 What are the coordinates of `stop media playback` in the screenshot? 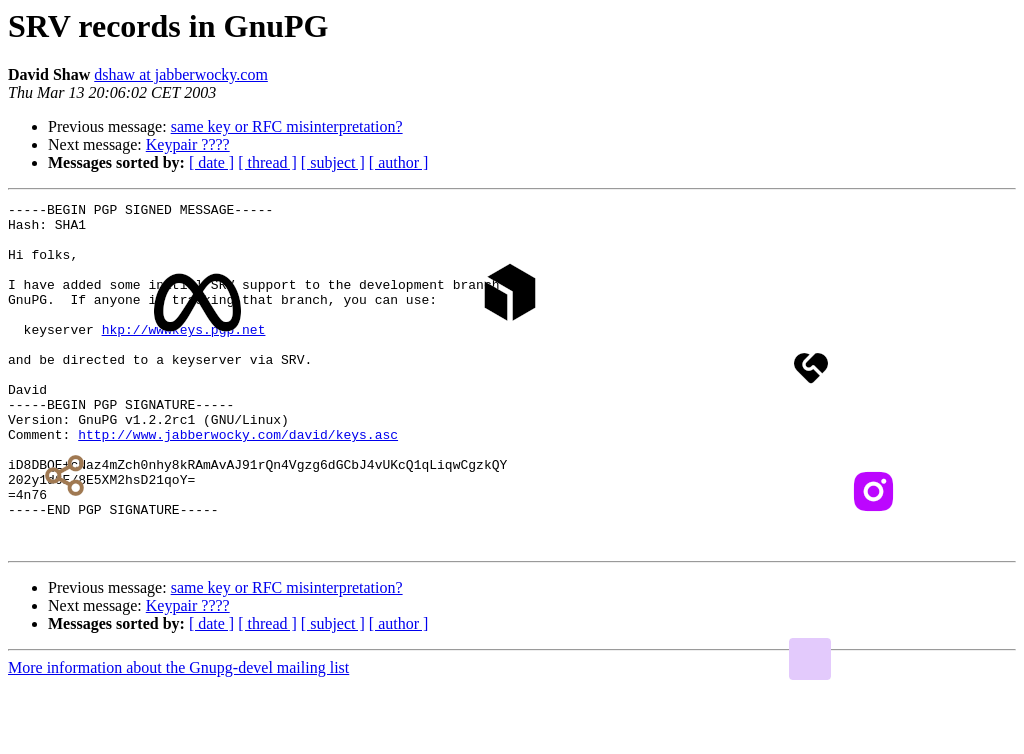 It's located at (810, 659).